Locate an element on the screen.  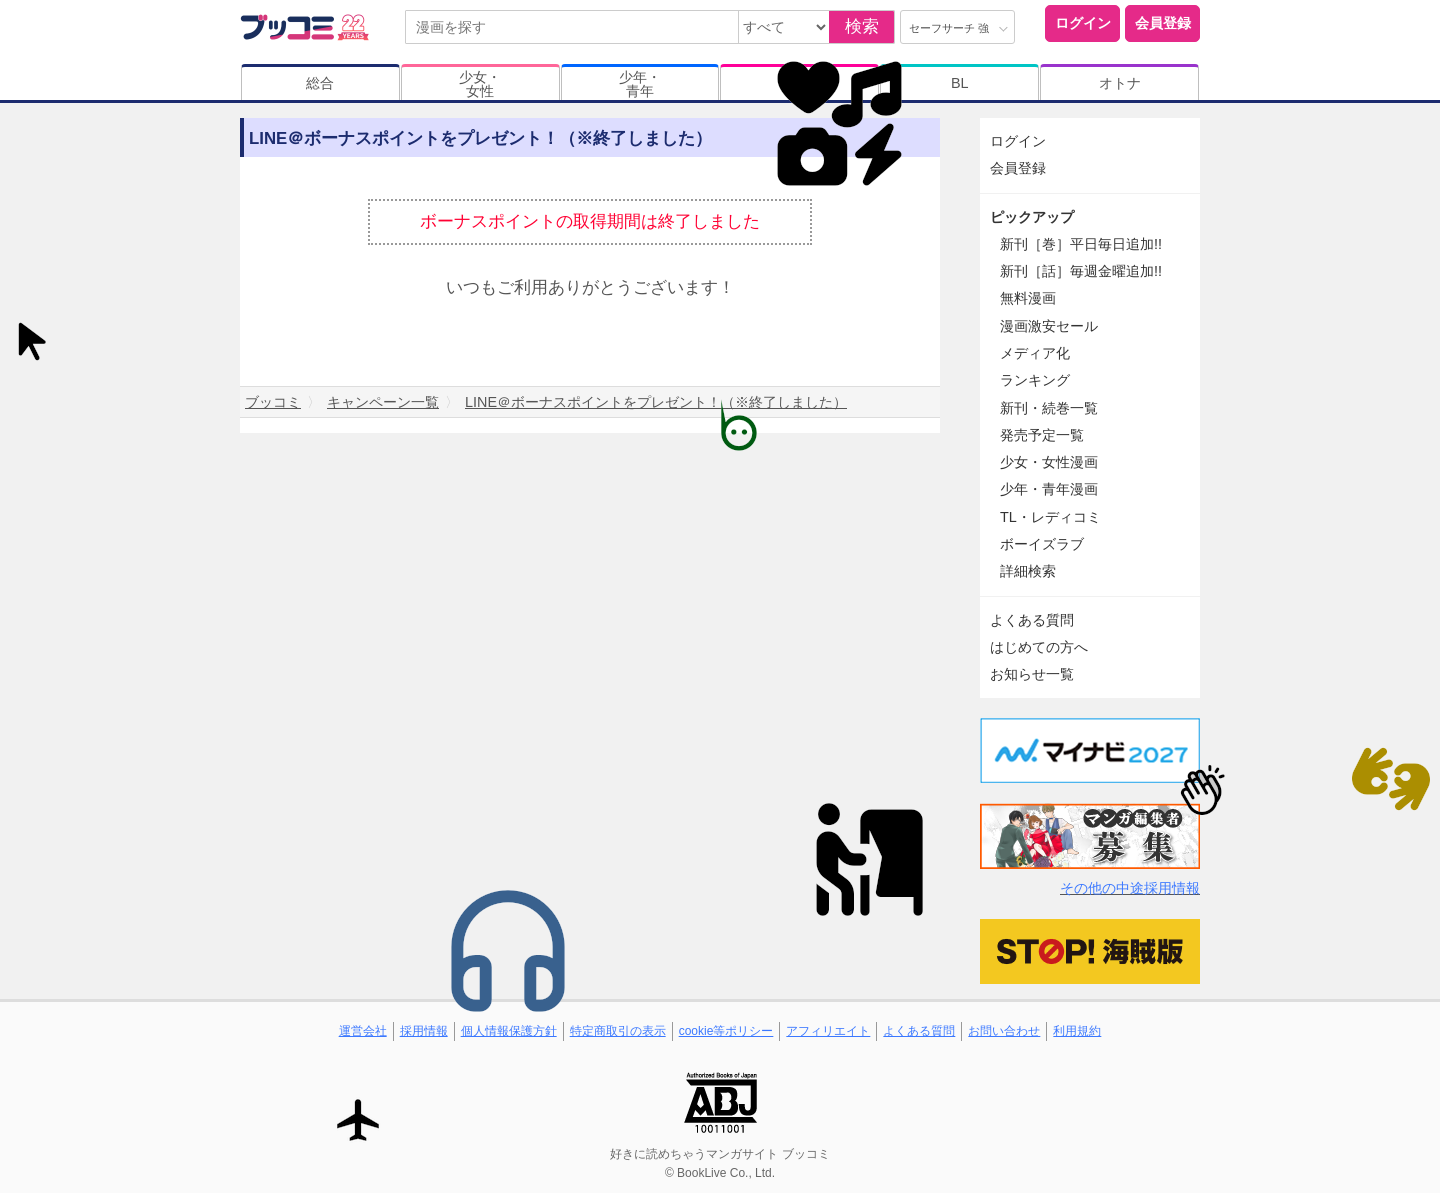
enable airplane mode is located at coordinates (358, 1120).